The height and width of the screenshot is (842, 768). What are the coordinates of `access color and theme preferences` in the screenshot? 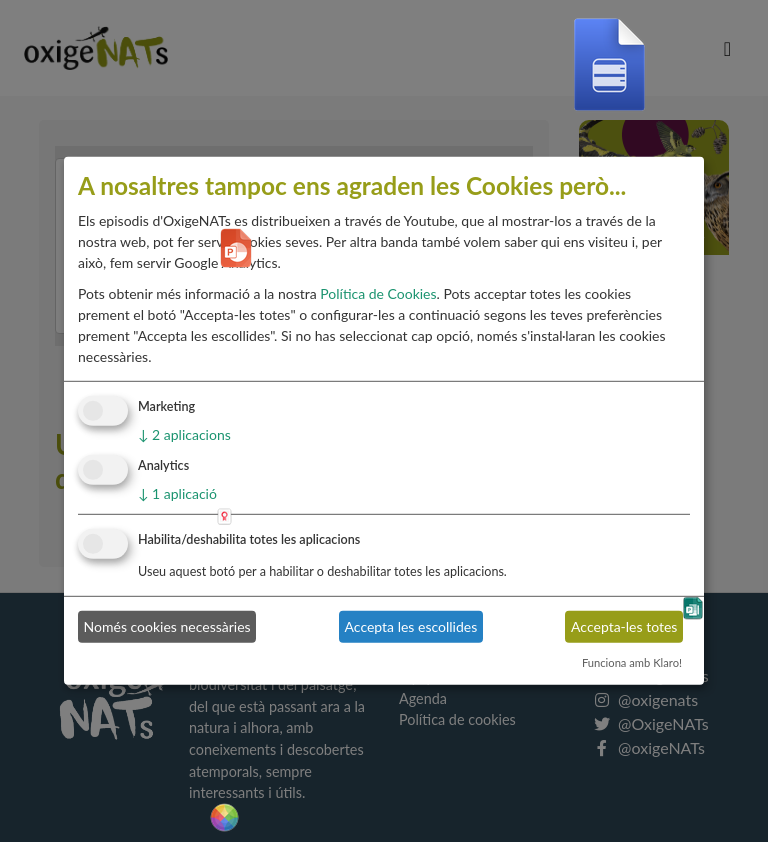 It's located at (224, 817).